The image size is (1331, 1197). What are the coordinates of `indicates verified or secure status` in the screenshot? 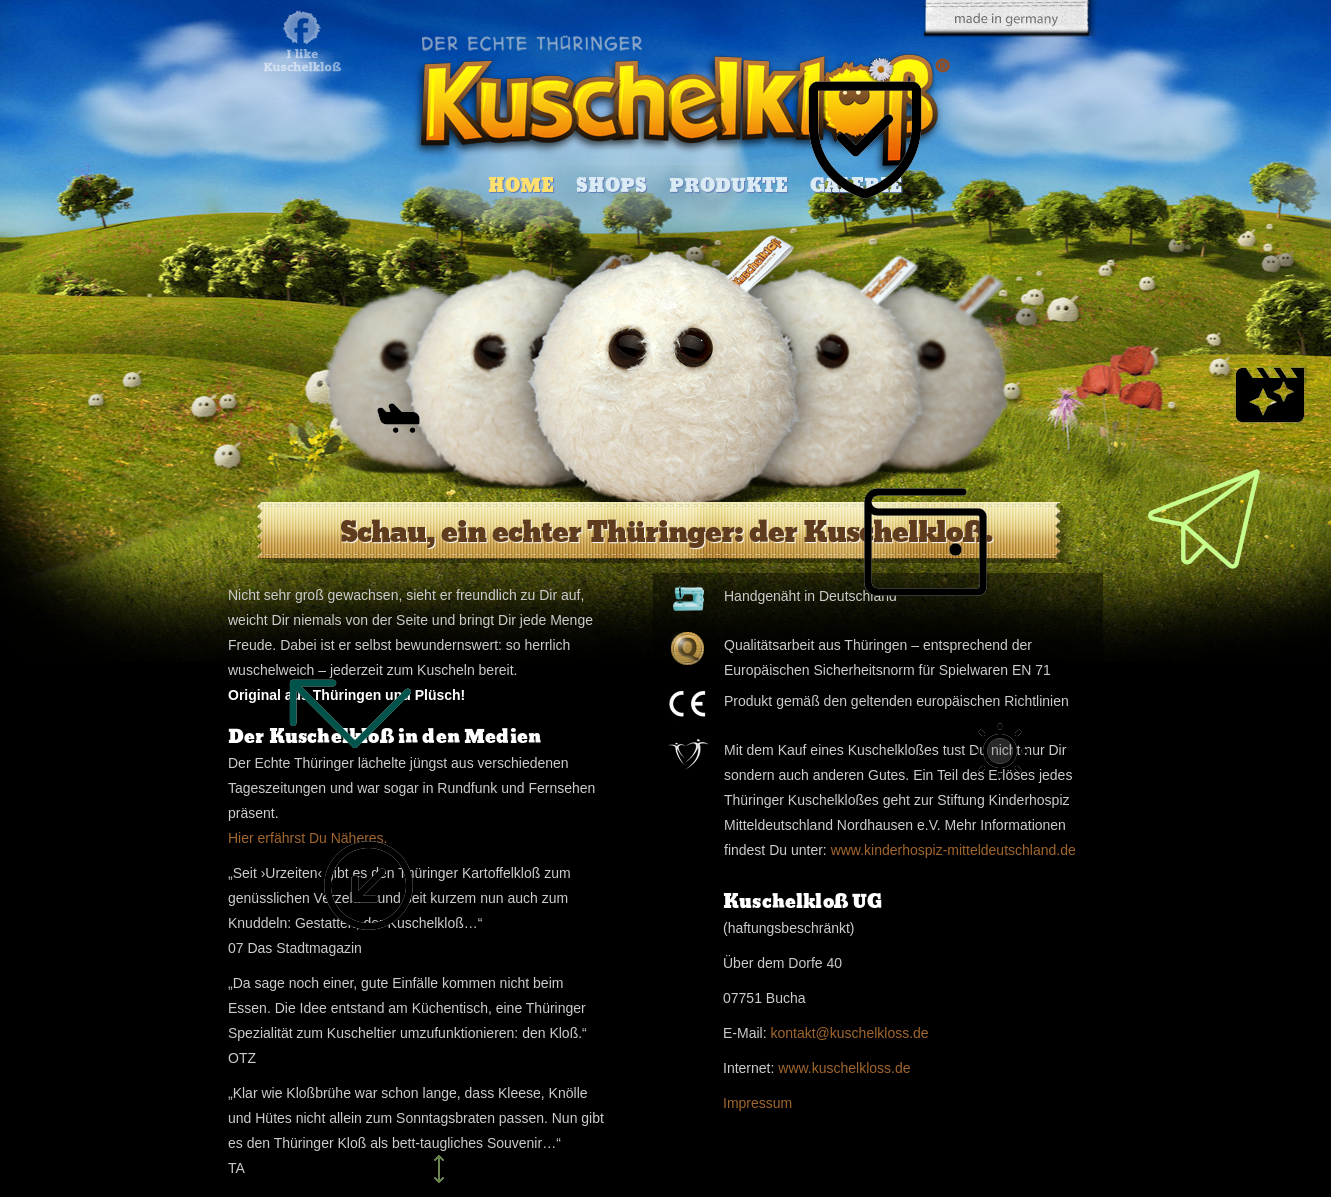 It's located at (865, 133).